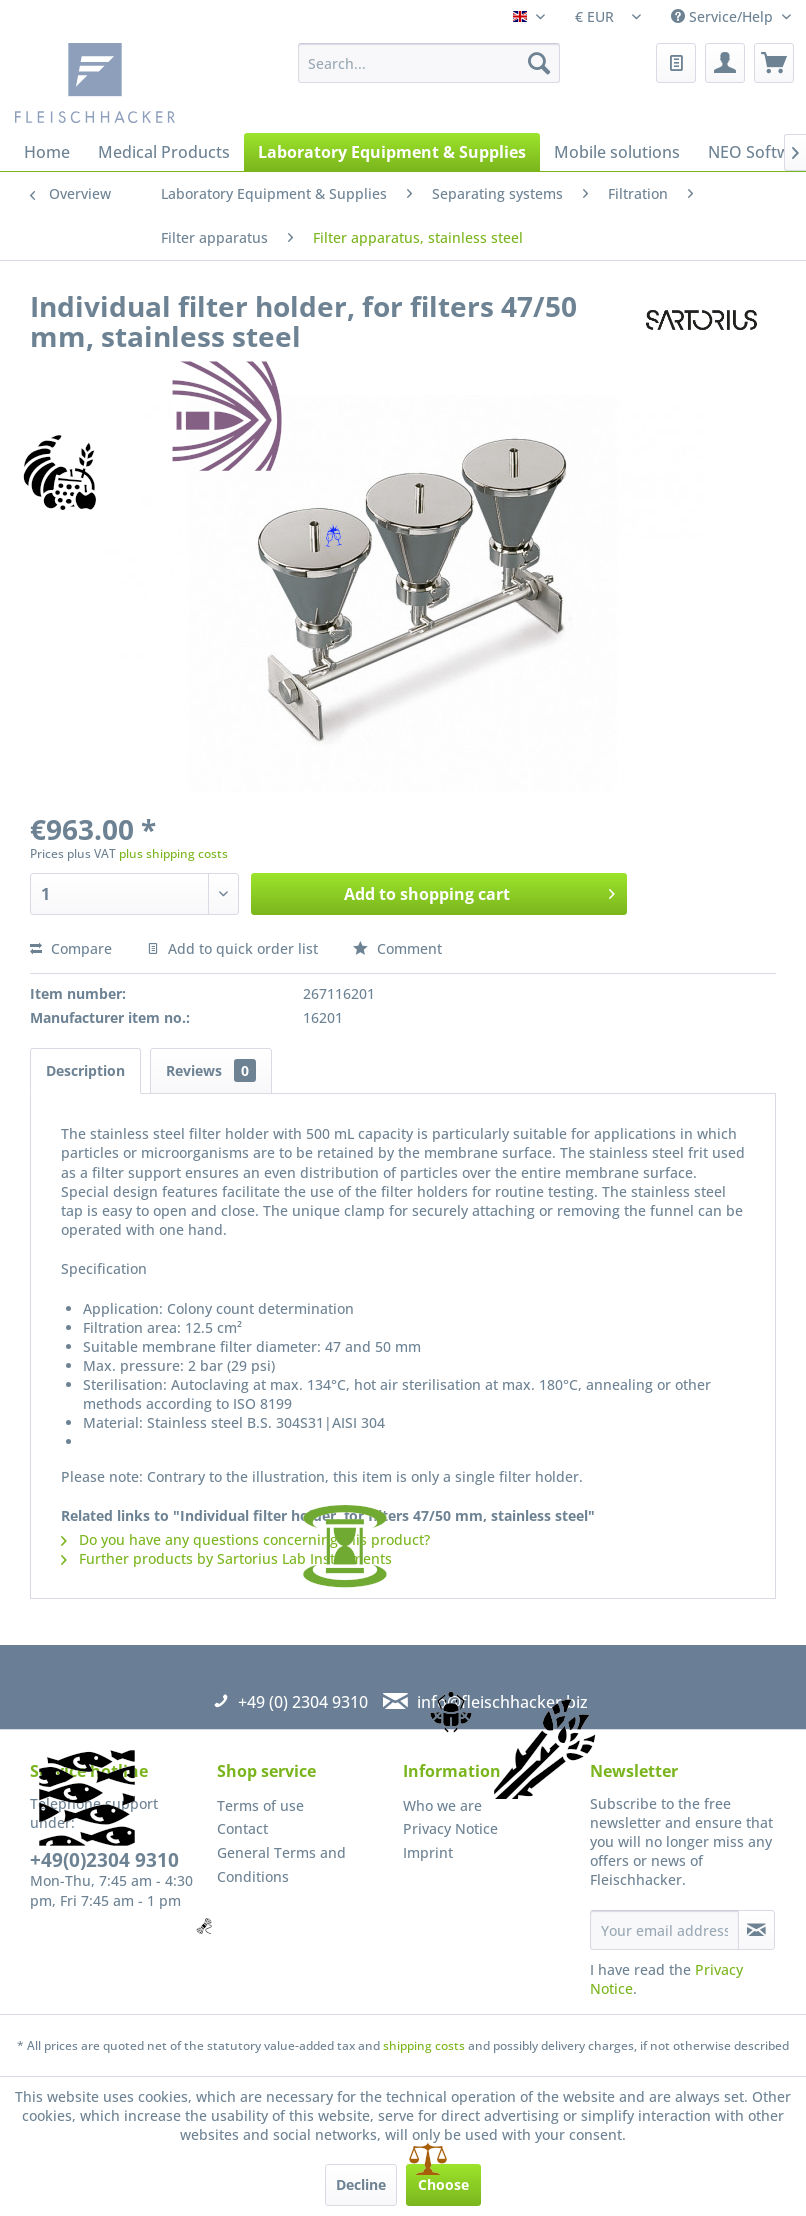 Image resolution: width=806 pixels, height=2216 pixels. What do you see at coordinates (204, 1926) in the screenshot?
I see `crafting or knitting category in a game` at bounding box center [204, 1926].